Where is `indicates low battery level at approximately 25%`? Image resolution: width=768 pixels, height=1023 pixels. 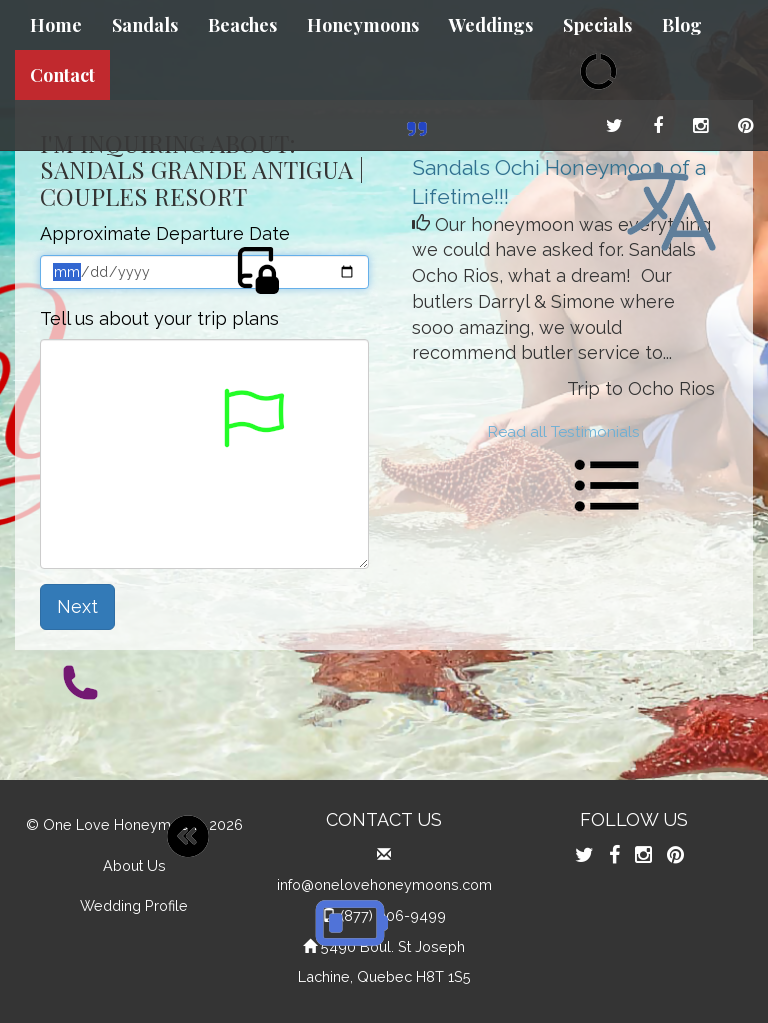 indicates low battery level at approximately 25% is located at coordinates (350, 923).